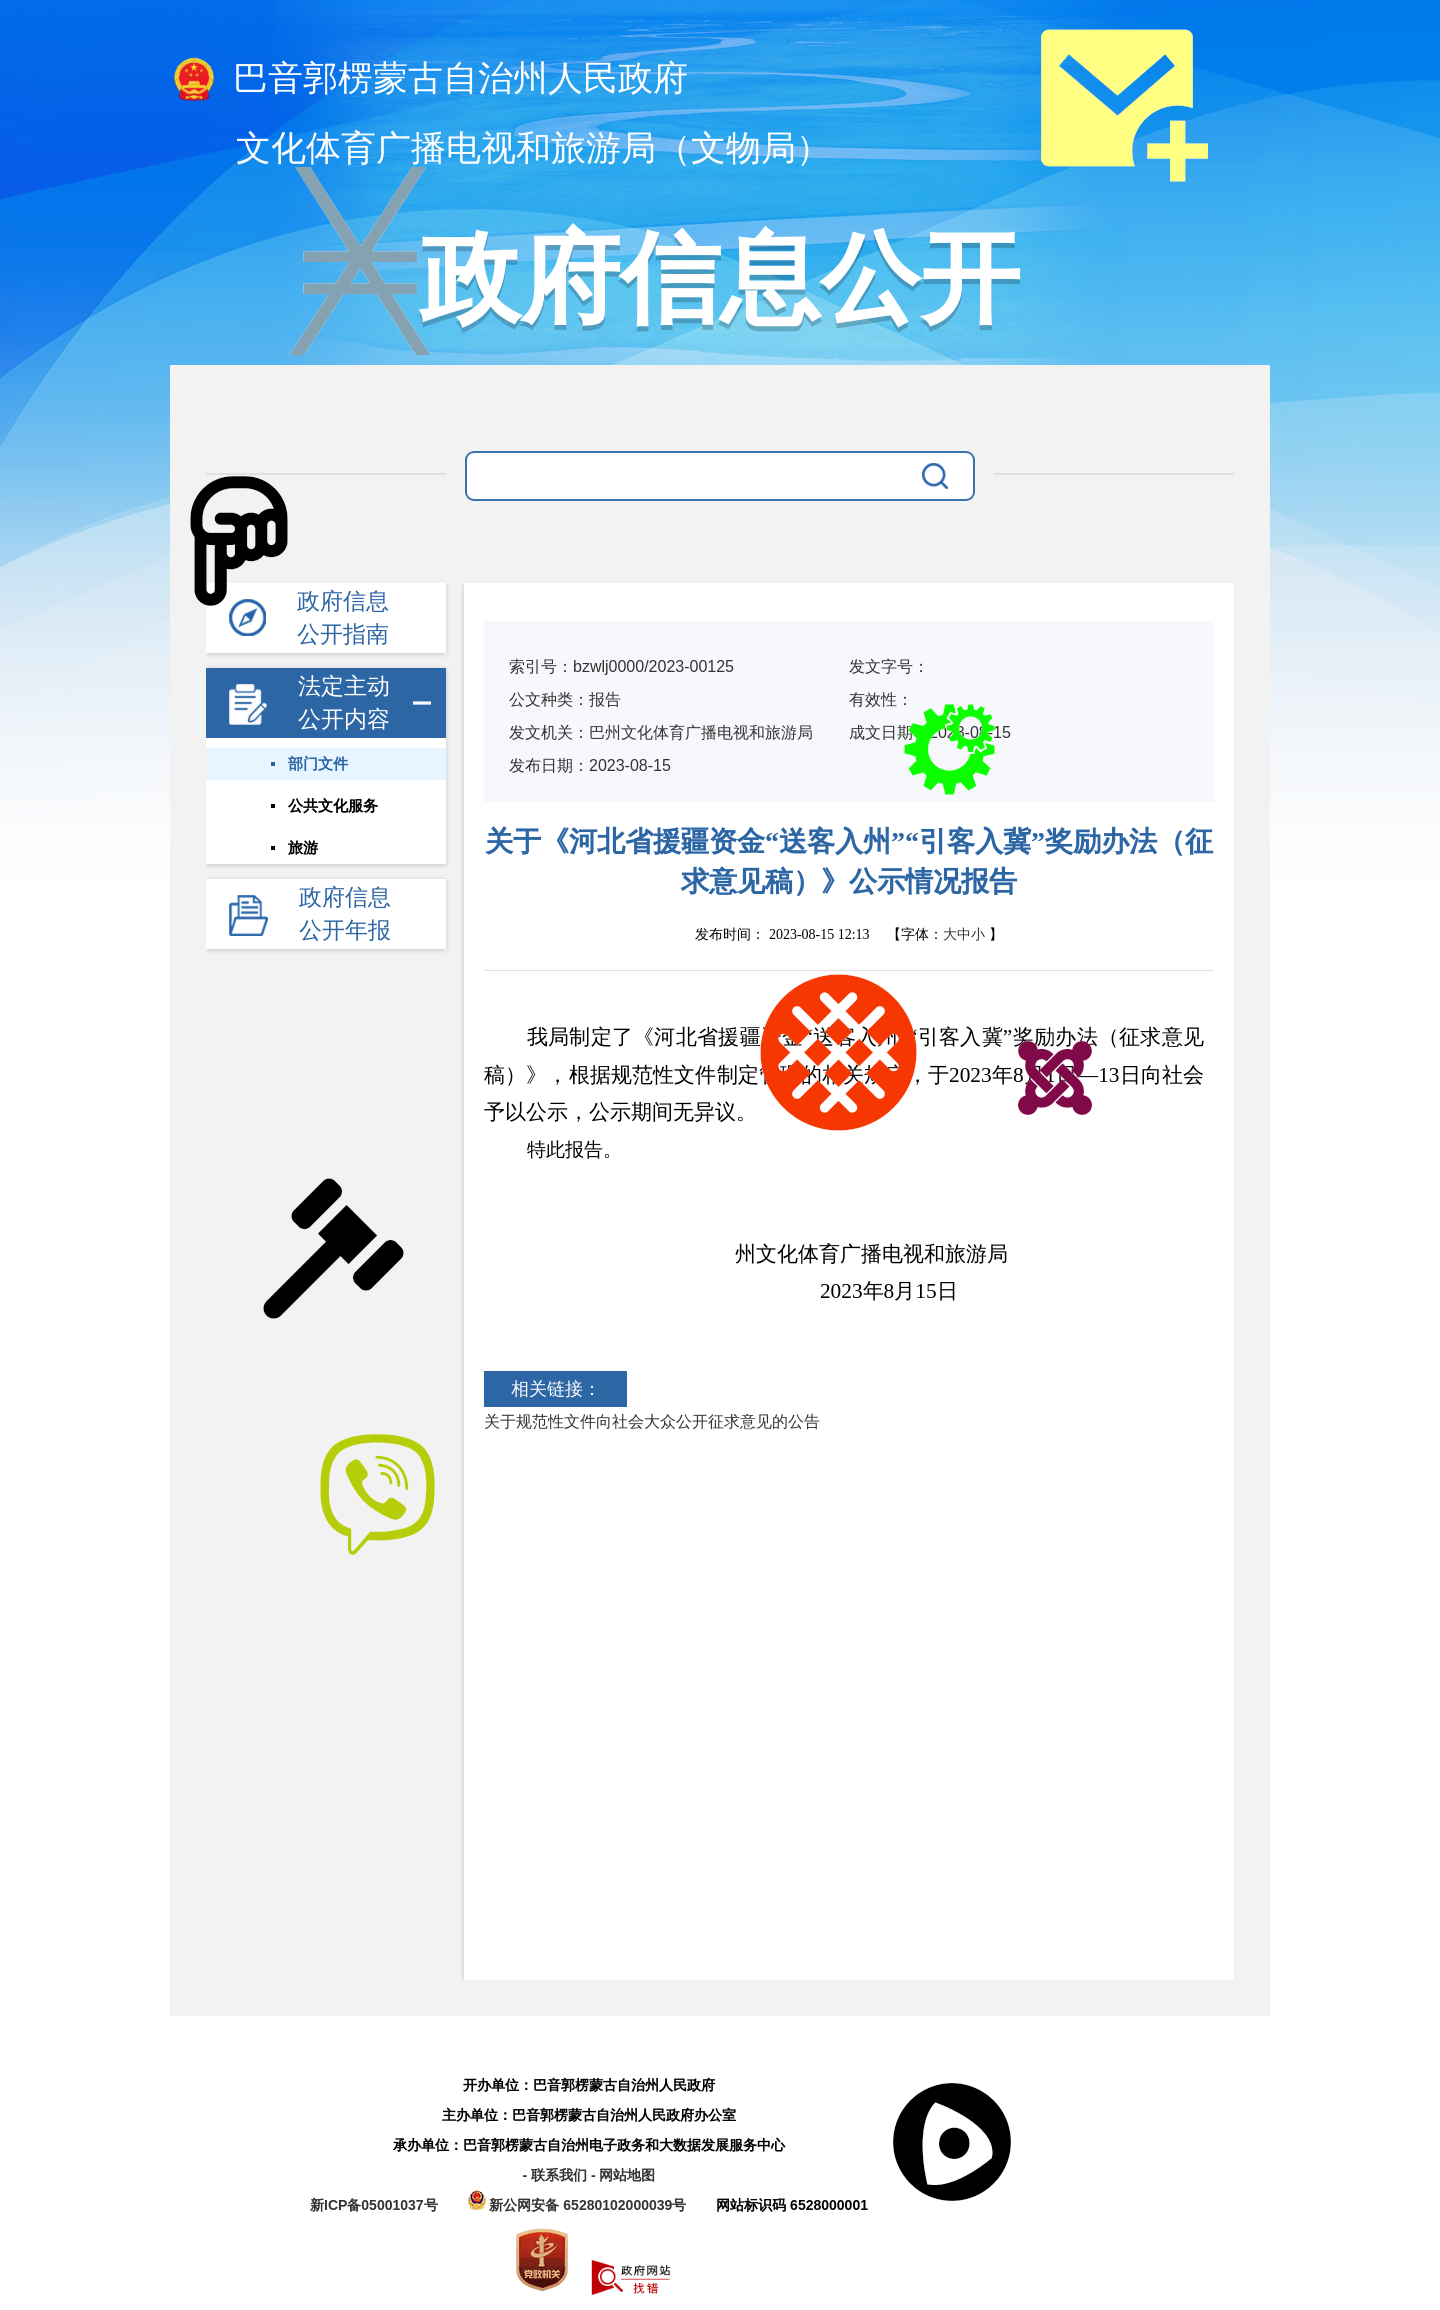 The width and height of the screenshot is (1440, 2310). Describe the element at coordinates (949, 749) in the screenshot. I see `WHMCS web hosting billing and automation platform logo` at that location.